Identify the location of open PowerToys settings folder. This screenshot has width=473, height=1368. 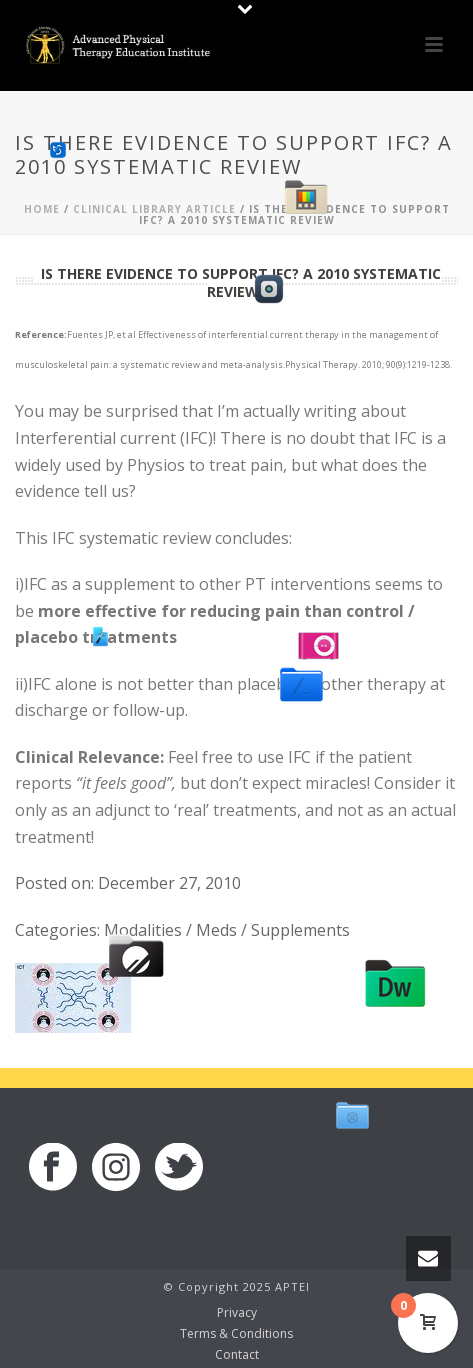
(306, 198).